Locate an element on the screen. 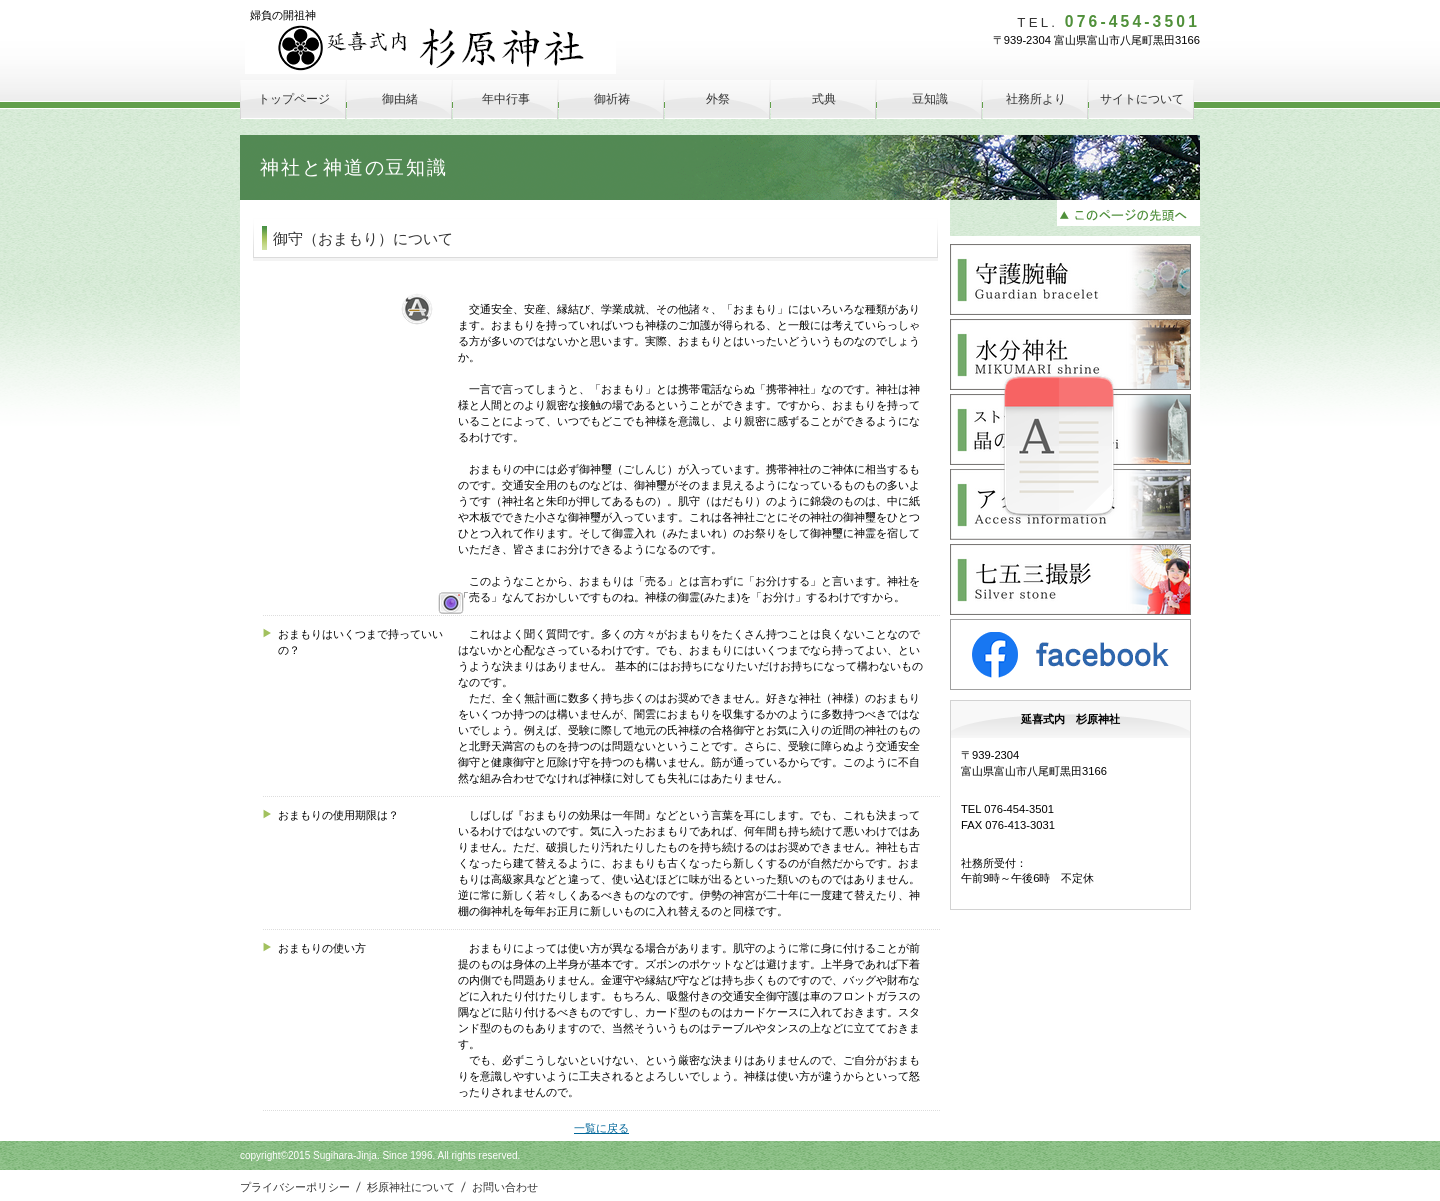 The image size is (1440, 1201). open the camera app is located at coordinates (451, 603).